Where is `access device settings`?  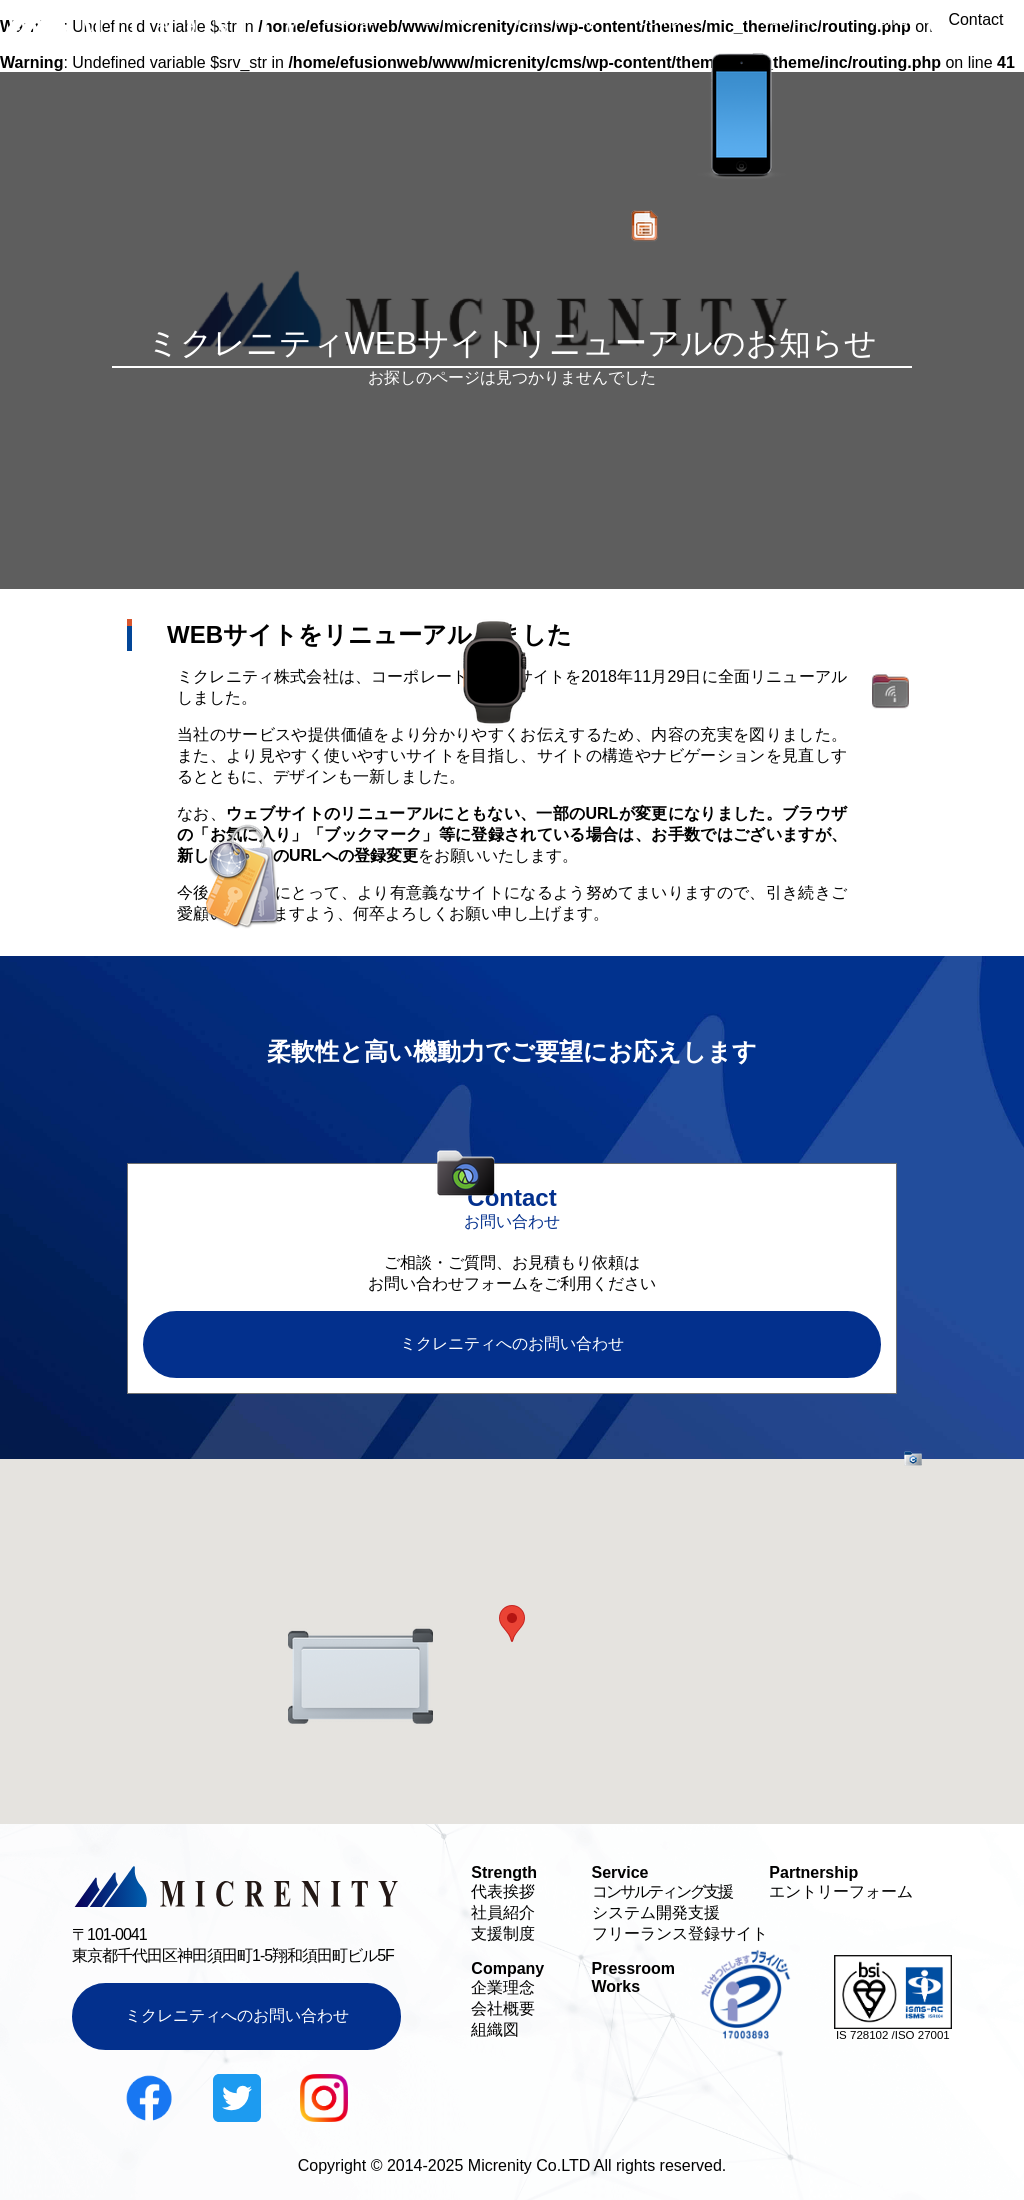 access device settings is located at coordinates (360, 1678).